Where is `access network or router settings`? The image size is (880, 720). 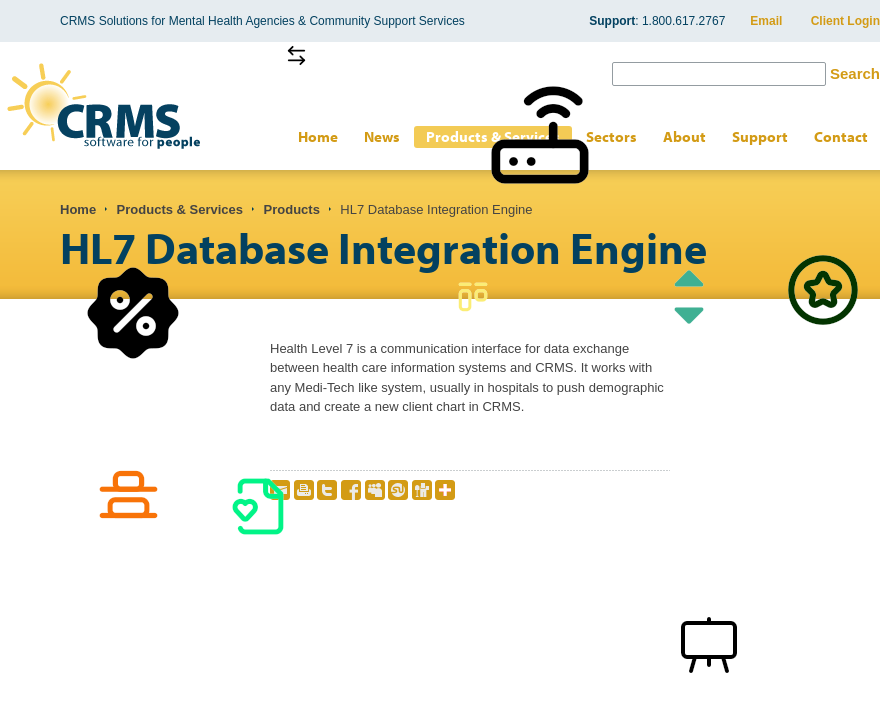 access network or router settings is located at coordinates (540, 135).